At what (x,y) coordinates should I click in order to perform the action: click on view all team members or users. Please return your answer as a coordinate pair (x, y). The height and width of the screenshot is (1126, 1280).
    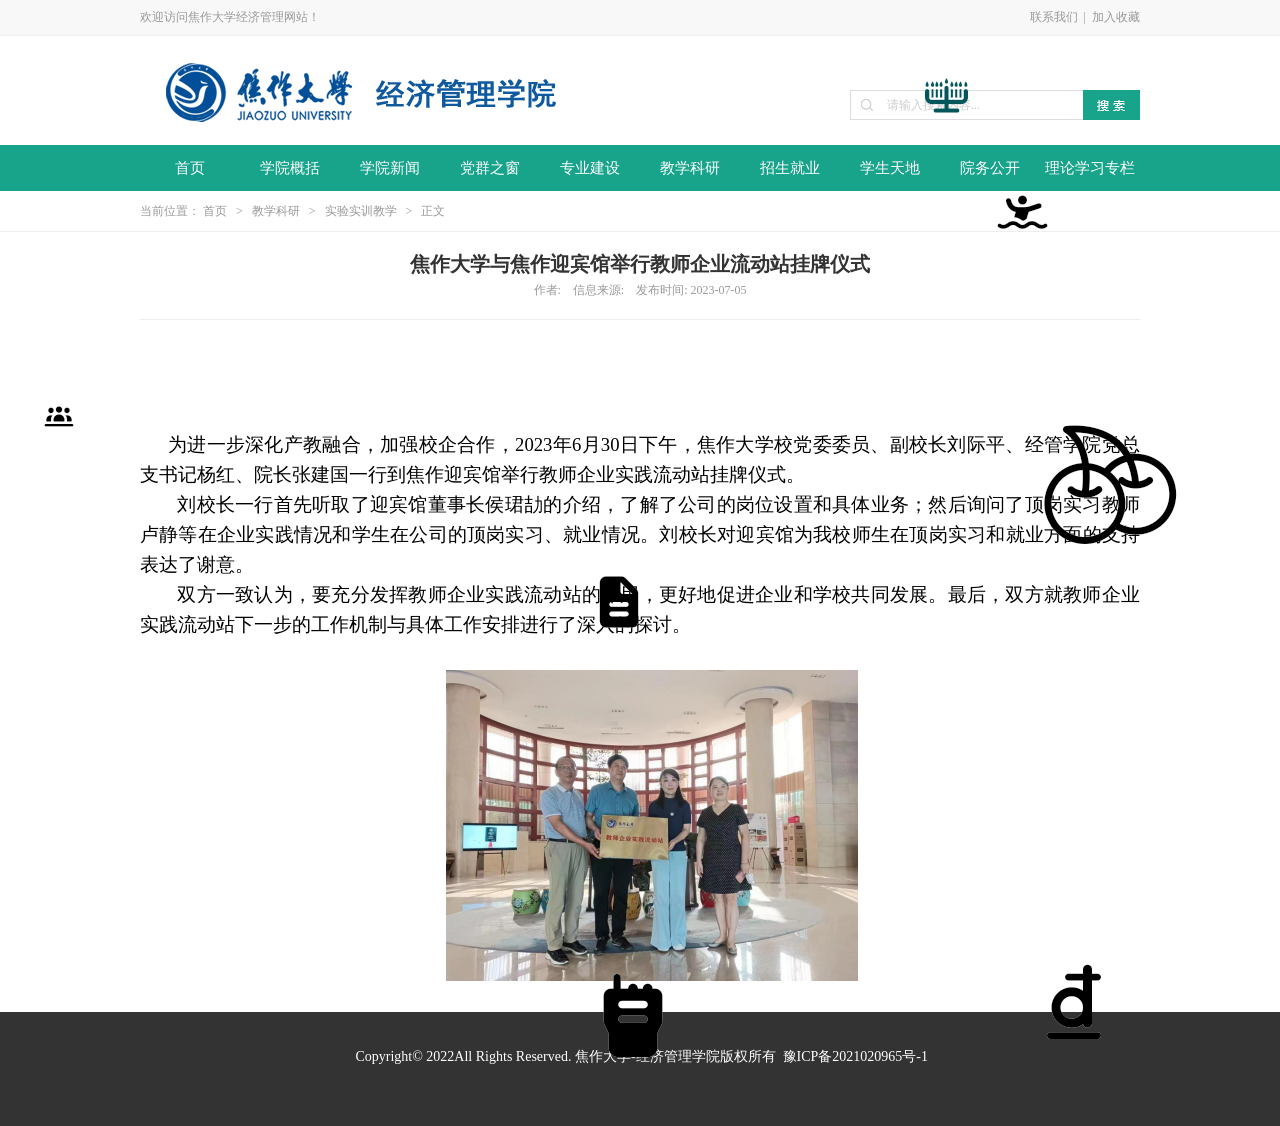
    Looking at the image, I should click on (59, 416).